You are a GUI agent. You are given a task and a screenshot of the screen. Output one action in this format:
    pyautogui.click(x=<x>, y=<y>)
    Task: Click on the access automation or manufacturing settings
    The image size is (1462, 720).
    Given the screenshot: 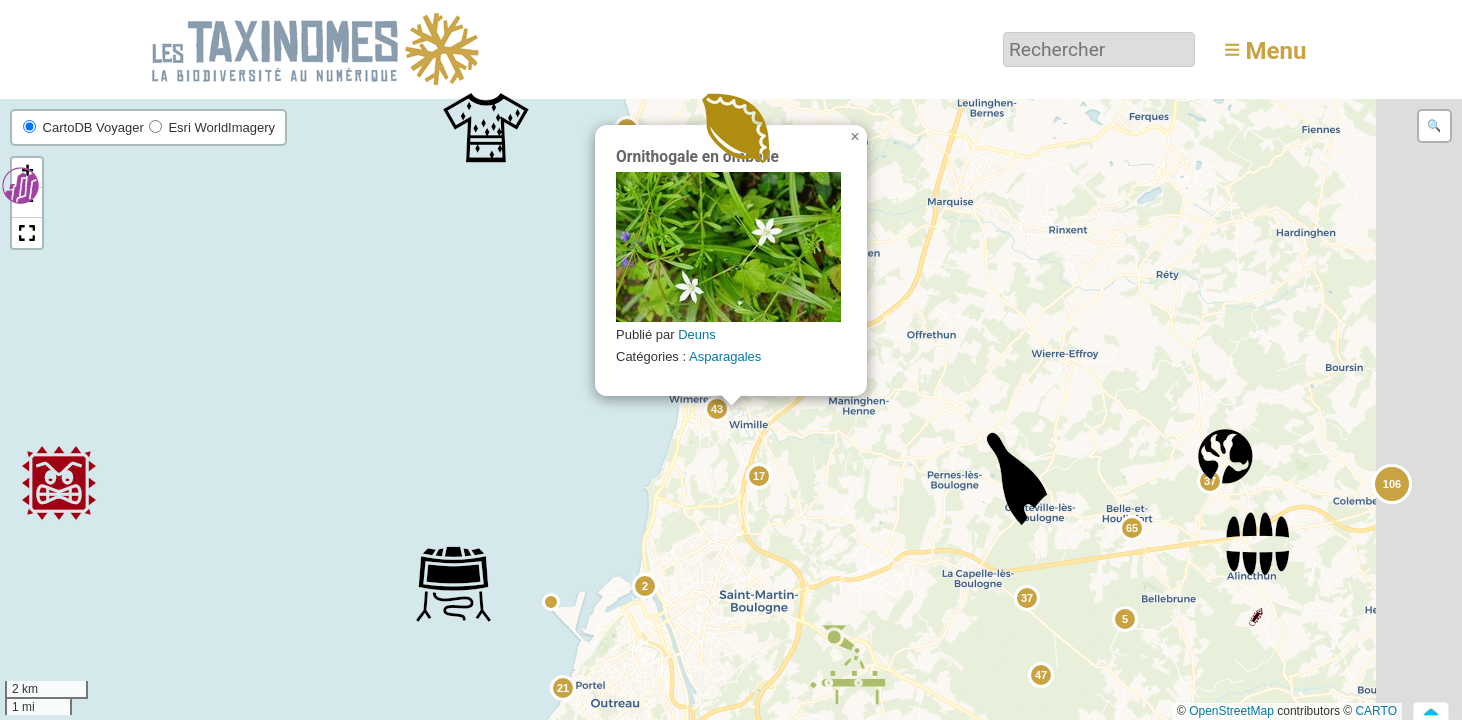 What is the action you would take?
    pyautogui.click(x=845, y=664)
    